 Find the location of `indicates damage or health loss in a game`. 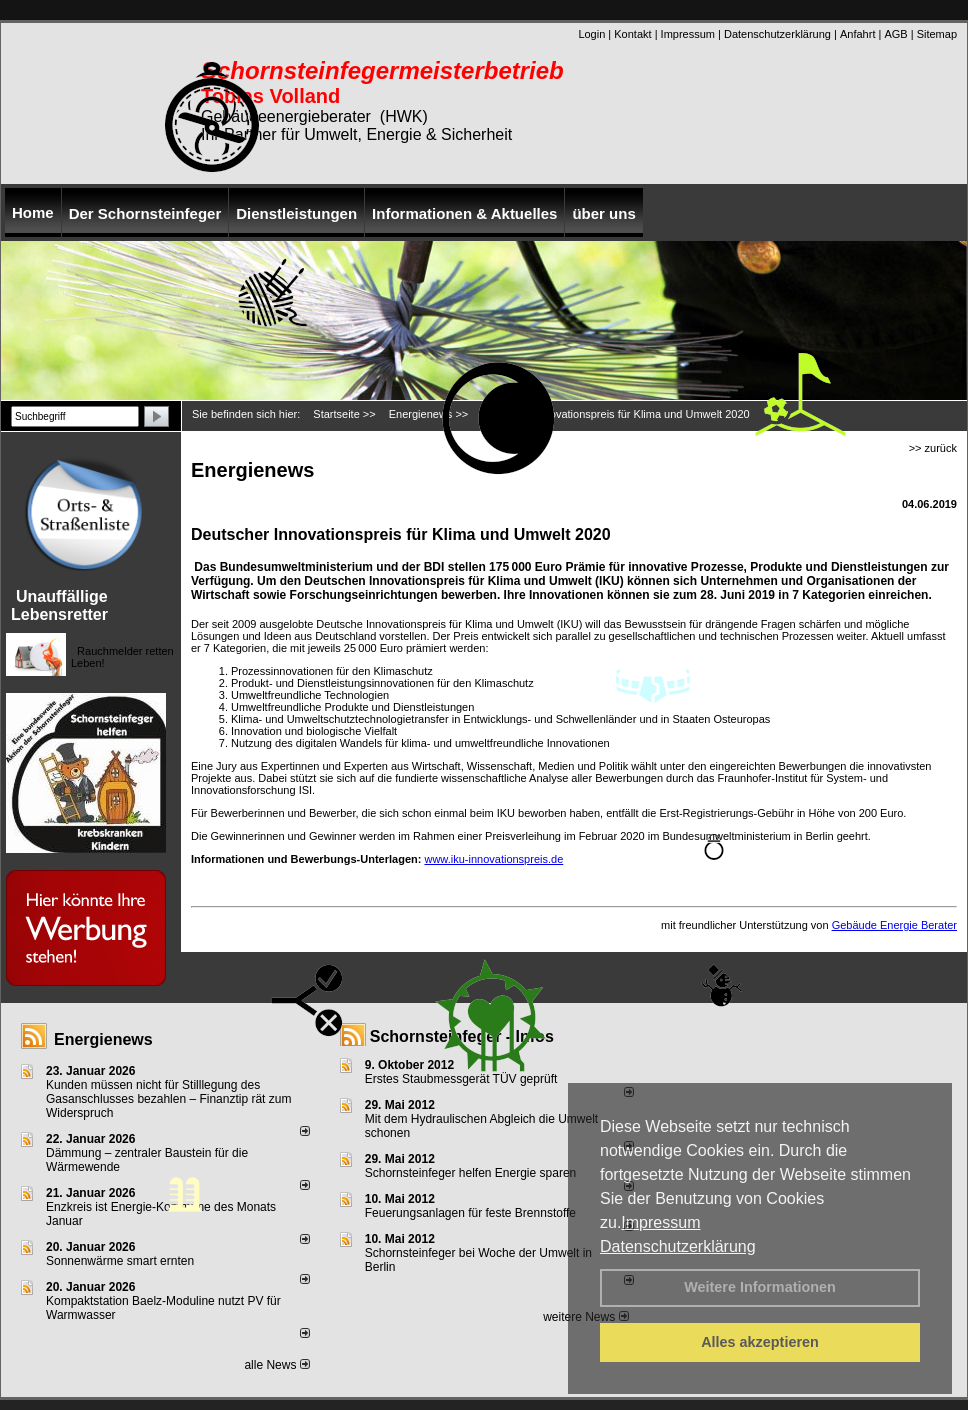

indicates damage or health loss in a game is located at coordinates (491, 1015).